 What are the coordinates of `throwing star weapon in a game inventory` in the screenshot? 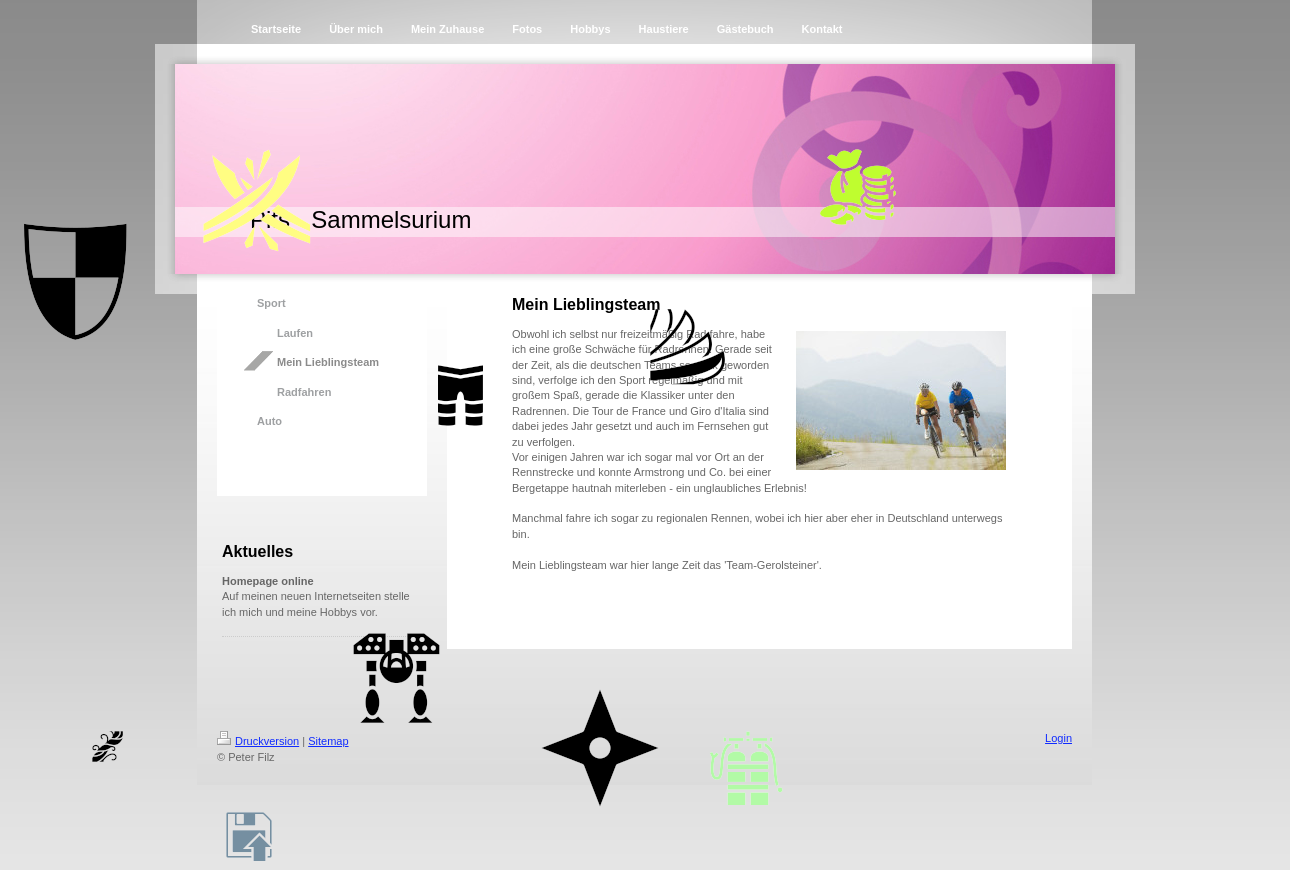 It's located at (600, 748).